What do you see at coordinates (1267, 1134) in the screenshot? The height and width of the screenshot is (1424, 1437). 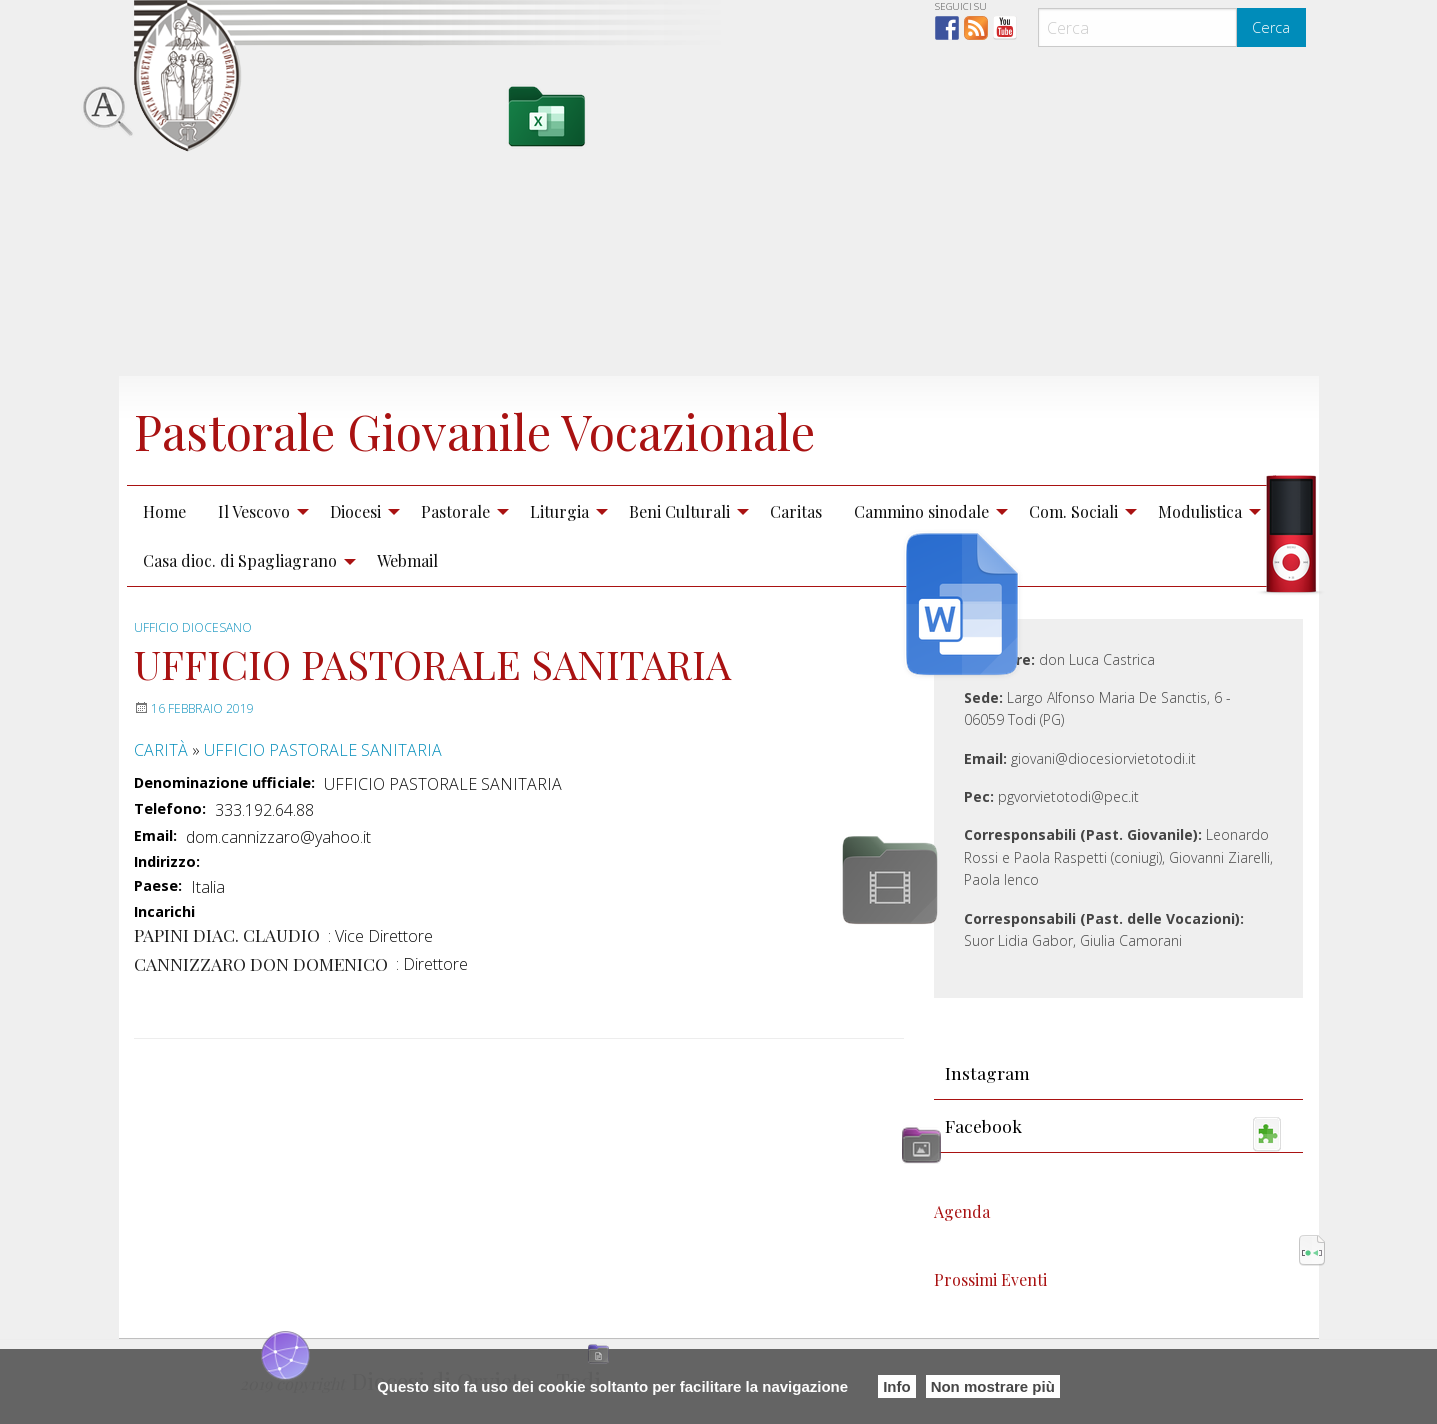 I see `an add-on or plugin file type` at bounding box center [1267, 1134].